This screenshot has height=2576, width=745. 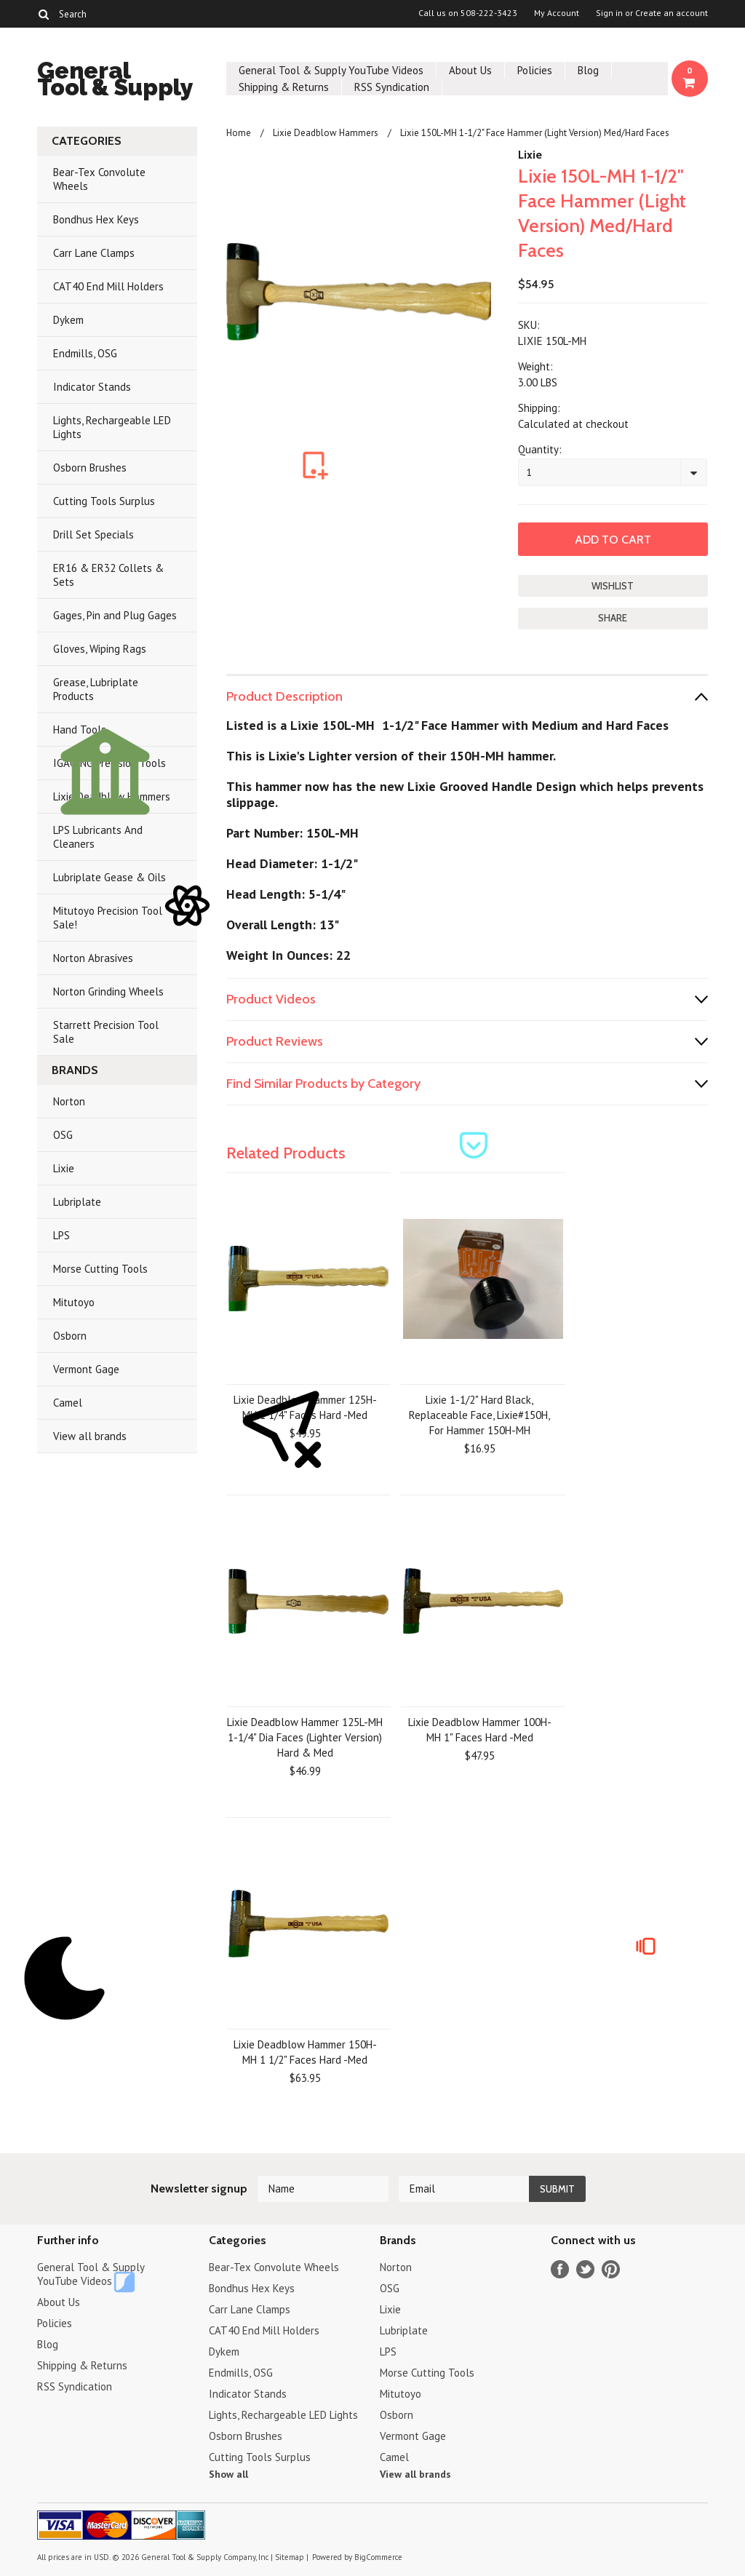 I want to click on location services unavailable or disabled, so click(x=282, y=1428).